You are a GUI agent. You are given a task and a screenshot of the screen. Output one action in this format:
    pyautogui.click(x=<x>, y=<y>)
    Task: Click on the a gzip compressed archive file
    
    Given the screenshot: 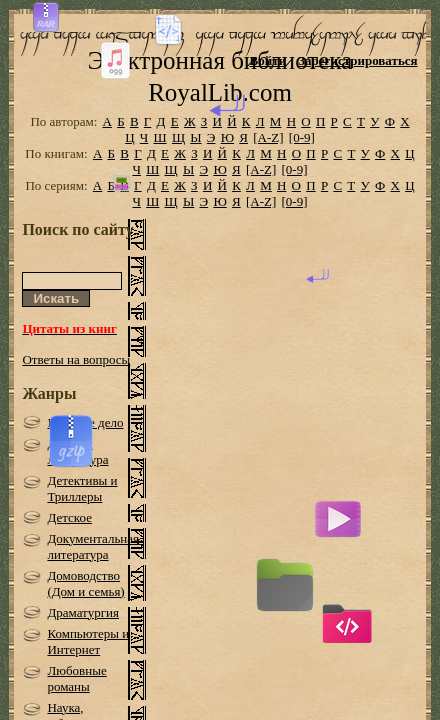 What is the action you would take?
    pyautogui.click(x=71, y=441)
    